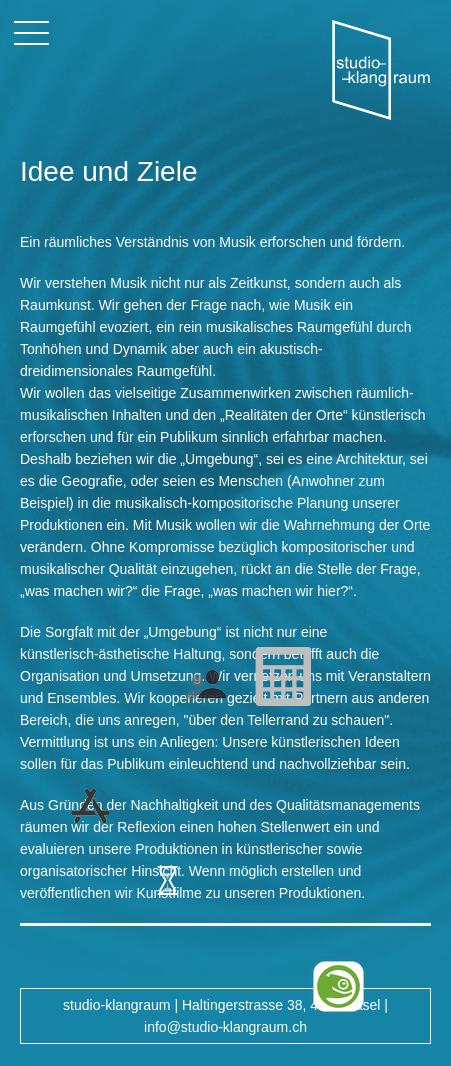  I want to click on open the app store, so click(90, 805).